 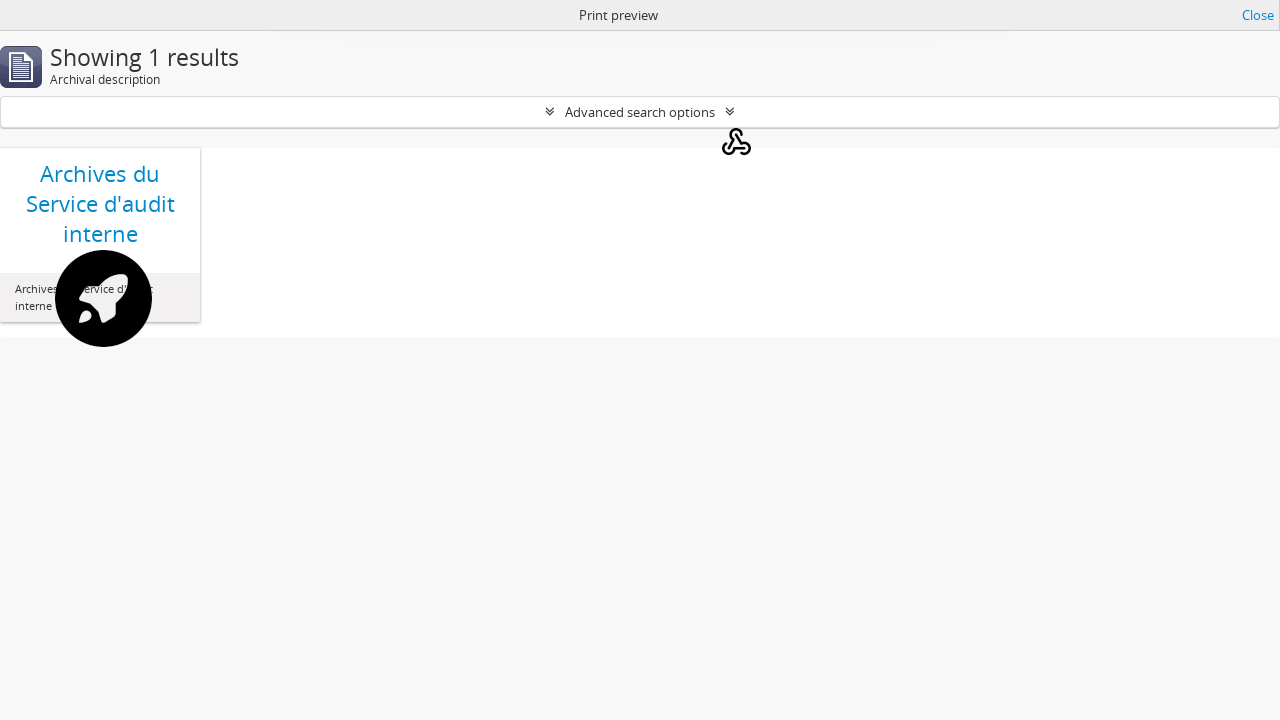 I want to click on boost or promote a post in your feed, so click(x=103, y=298).